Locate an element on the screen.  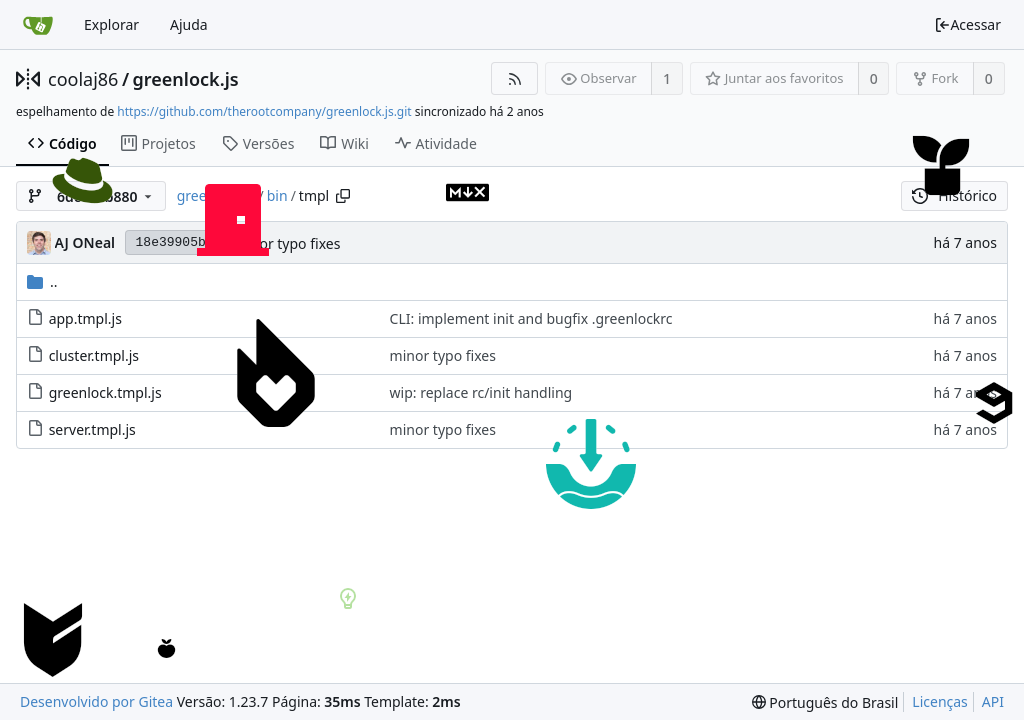
access plant care or gardening features is located at coordinates (942, 165).